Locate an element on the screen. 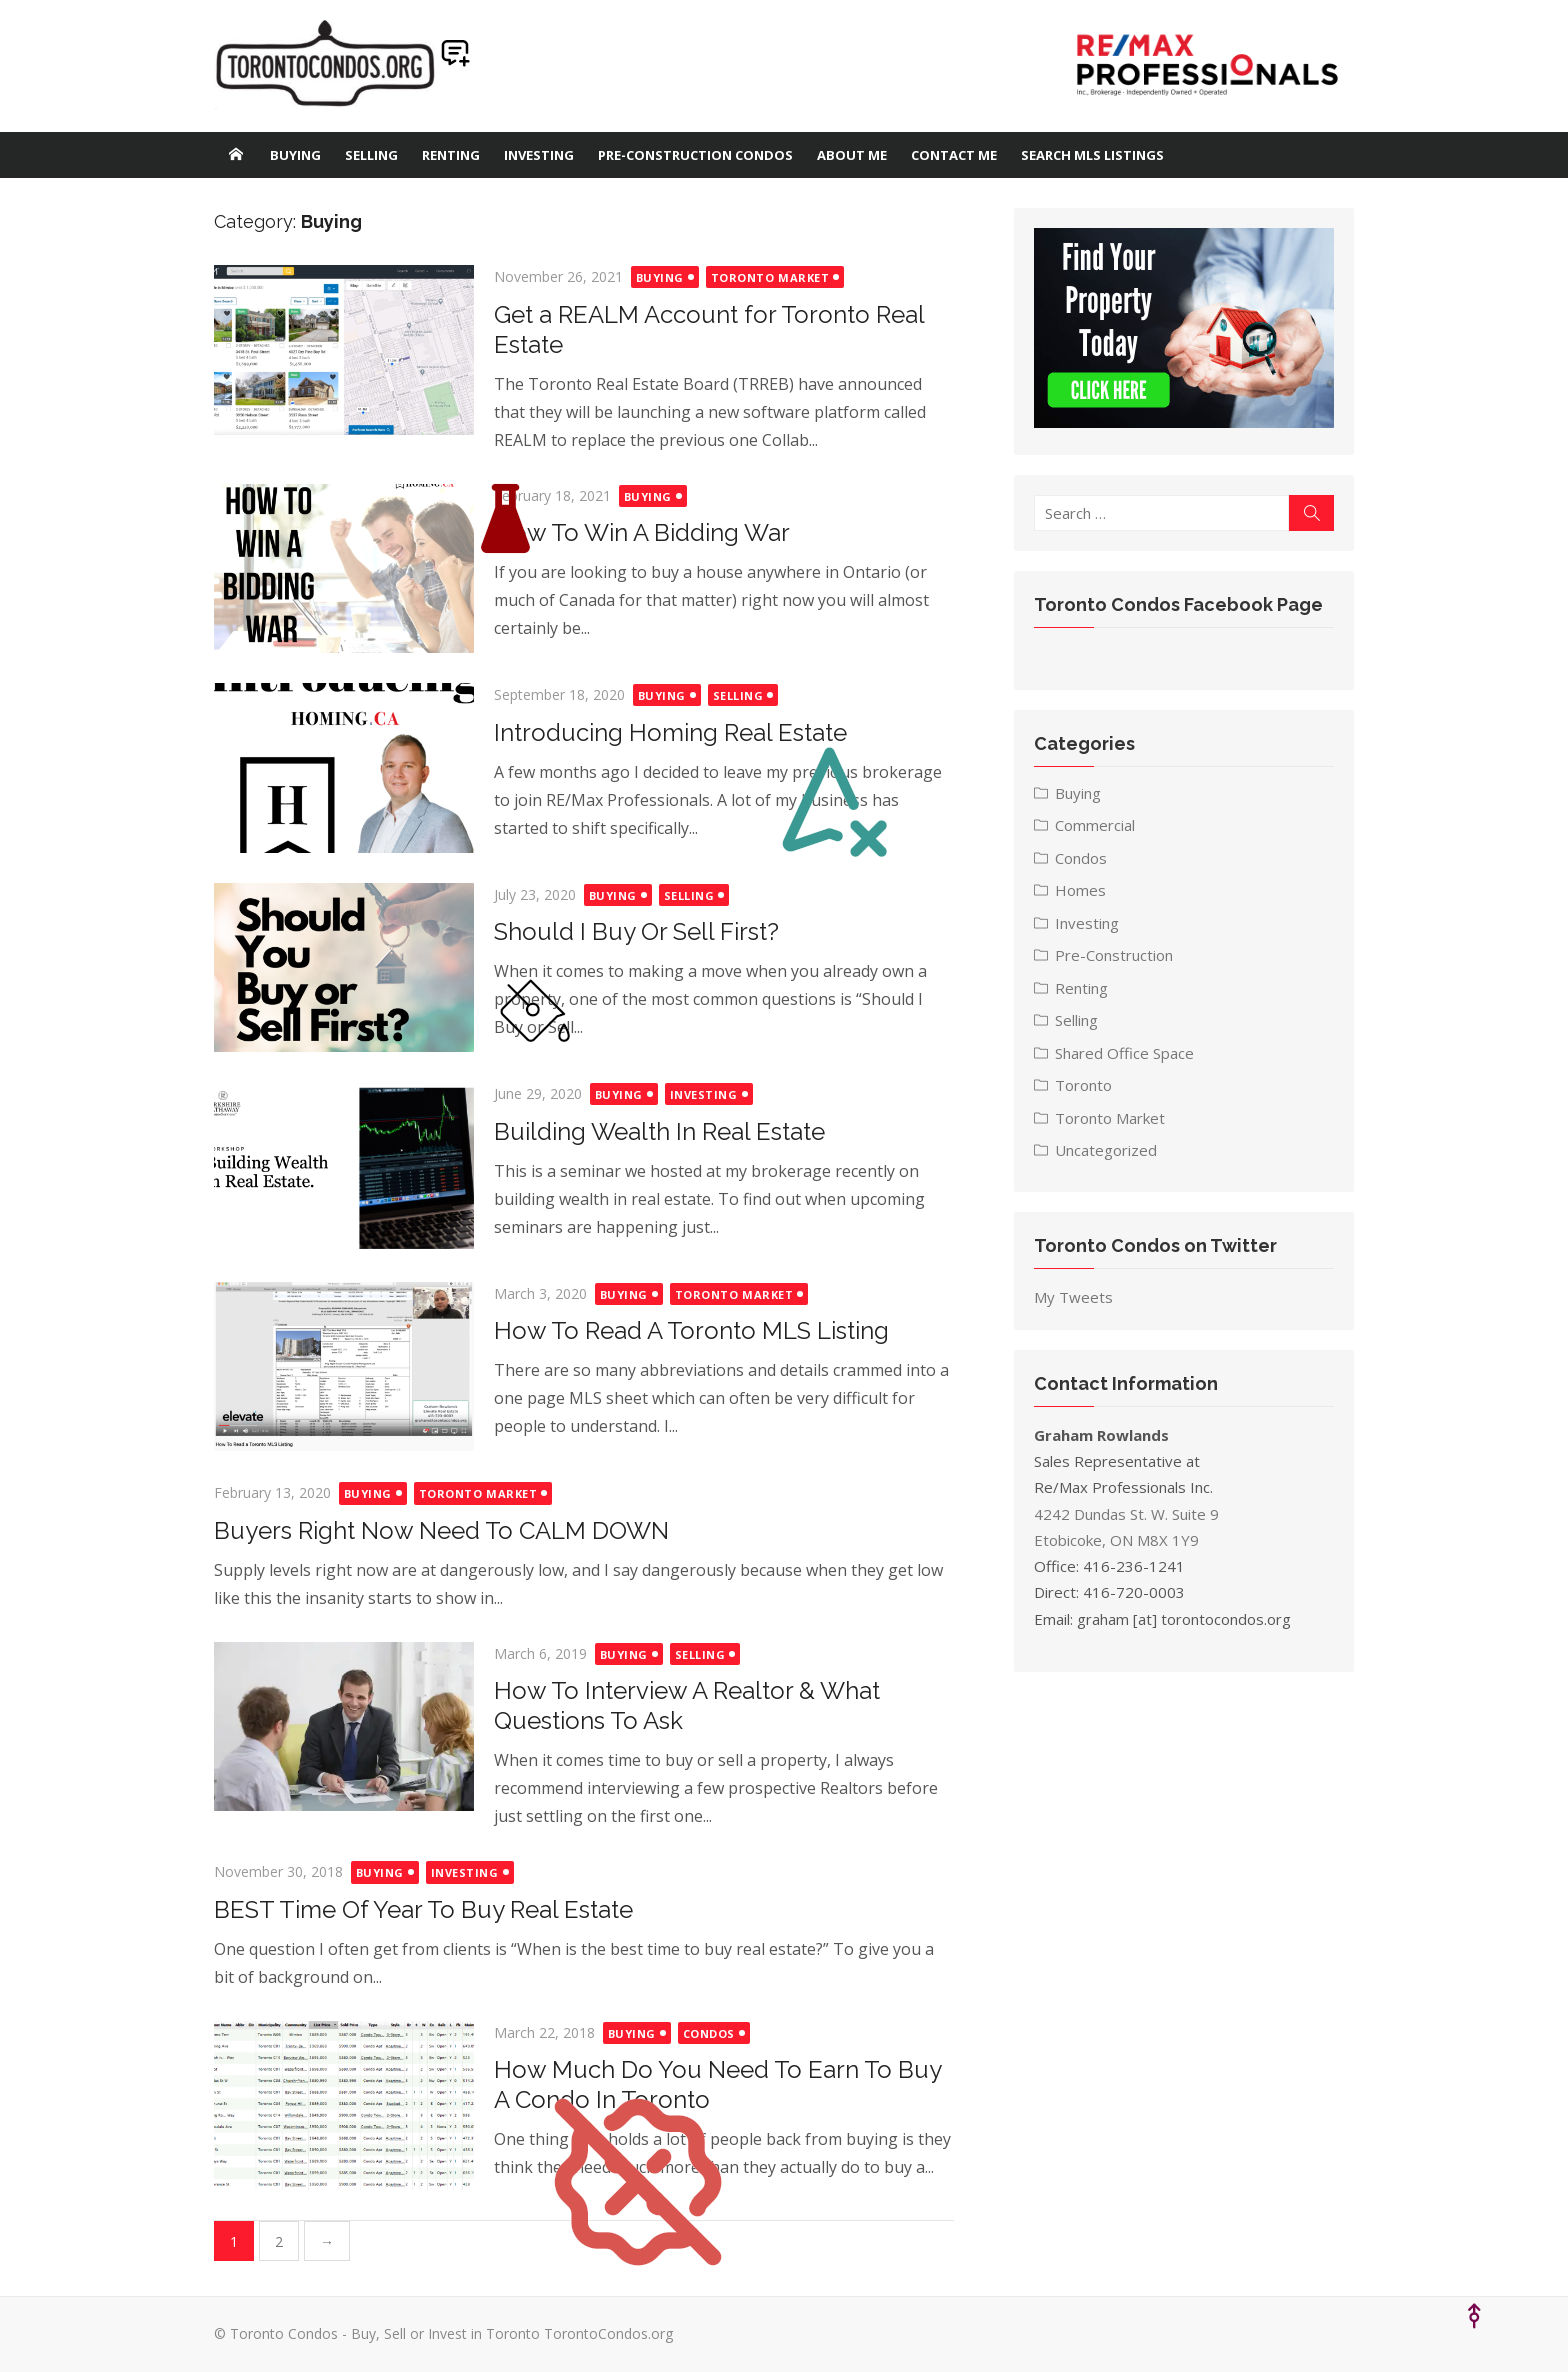  fill an area with a selected color is located at coordinates (534, 1013).